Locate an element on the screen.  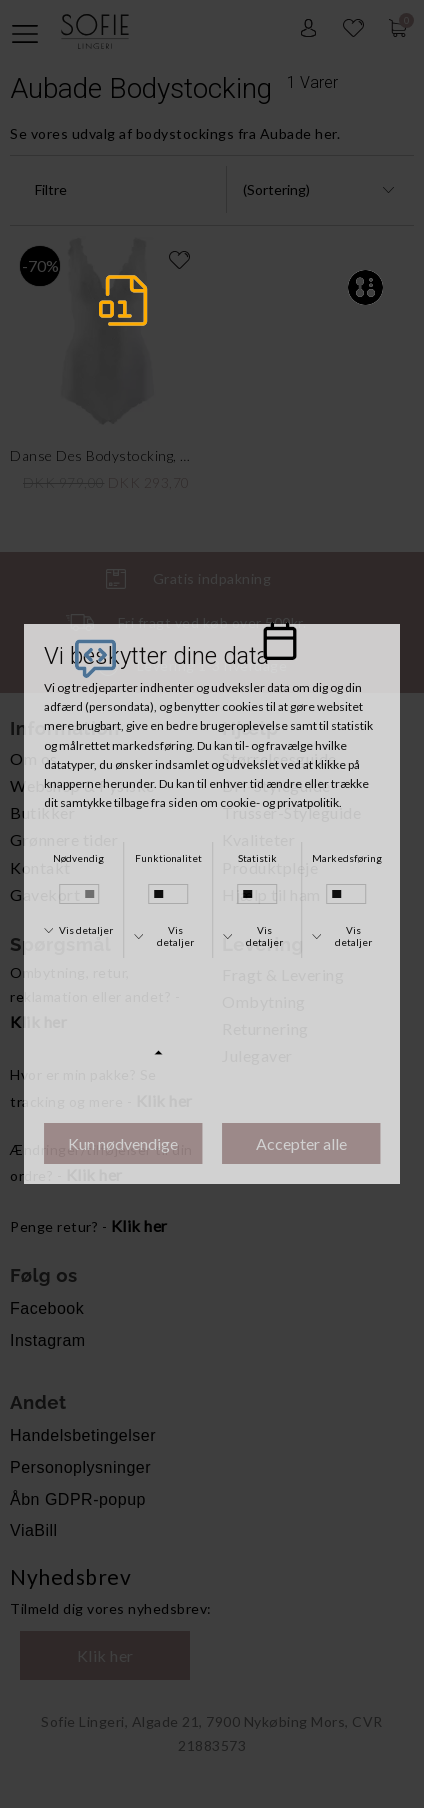
expand a collapsed section is located at coordinates (158, 1052).